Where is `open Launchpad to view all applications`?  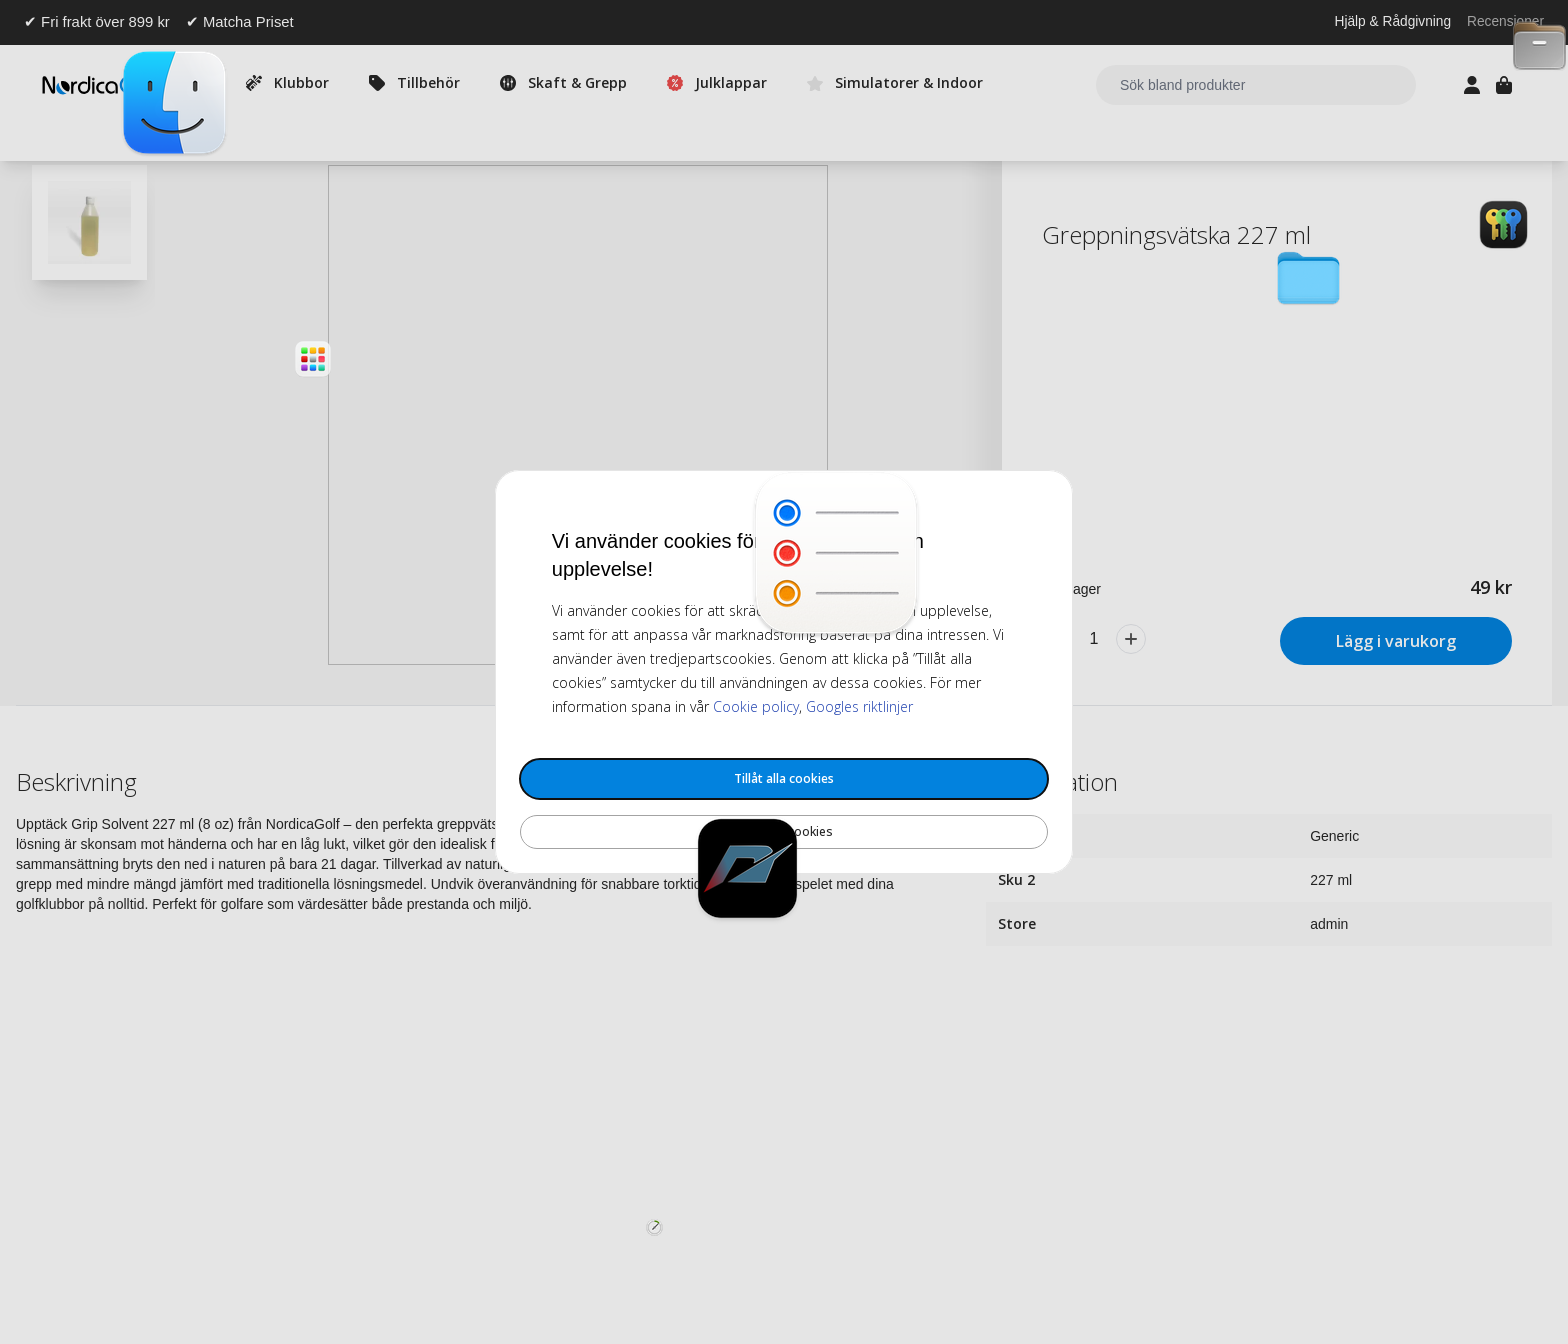
open Launchpad to view all applications is located at coordinates (313, 359).